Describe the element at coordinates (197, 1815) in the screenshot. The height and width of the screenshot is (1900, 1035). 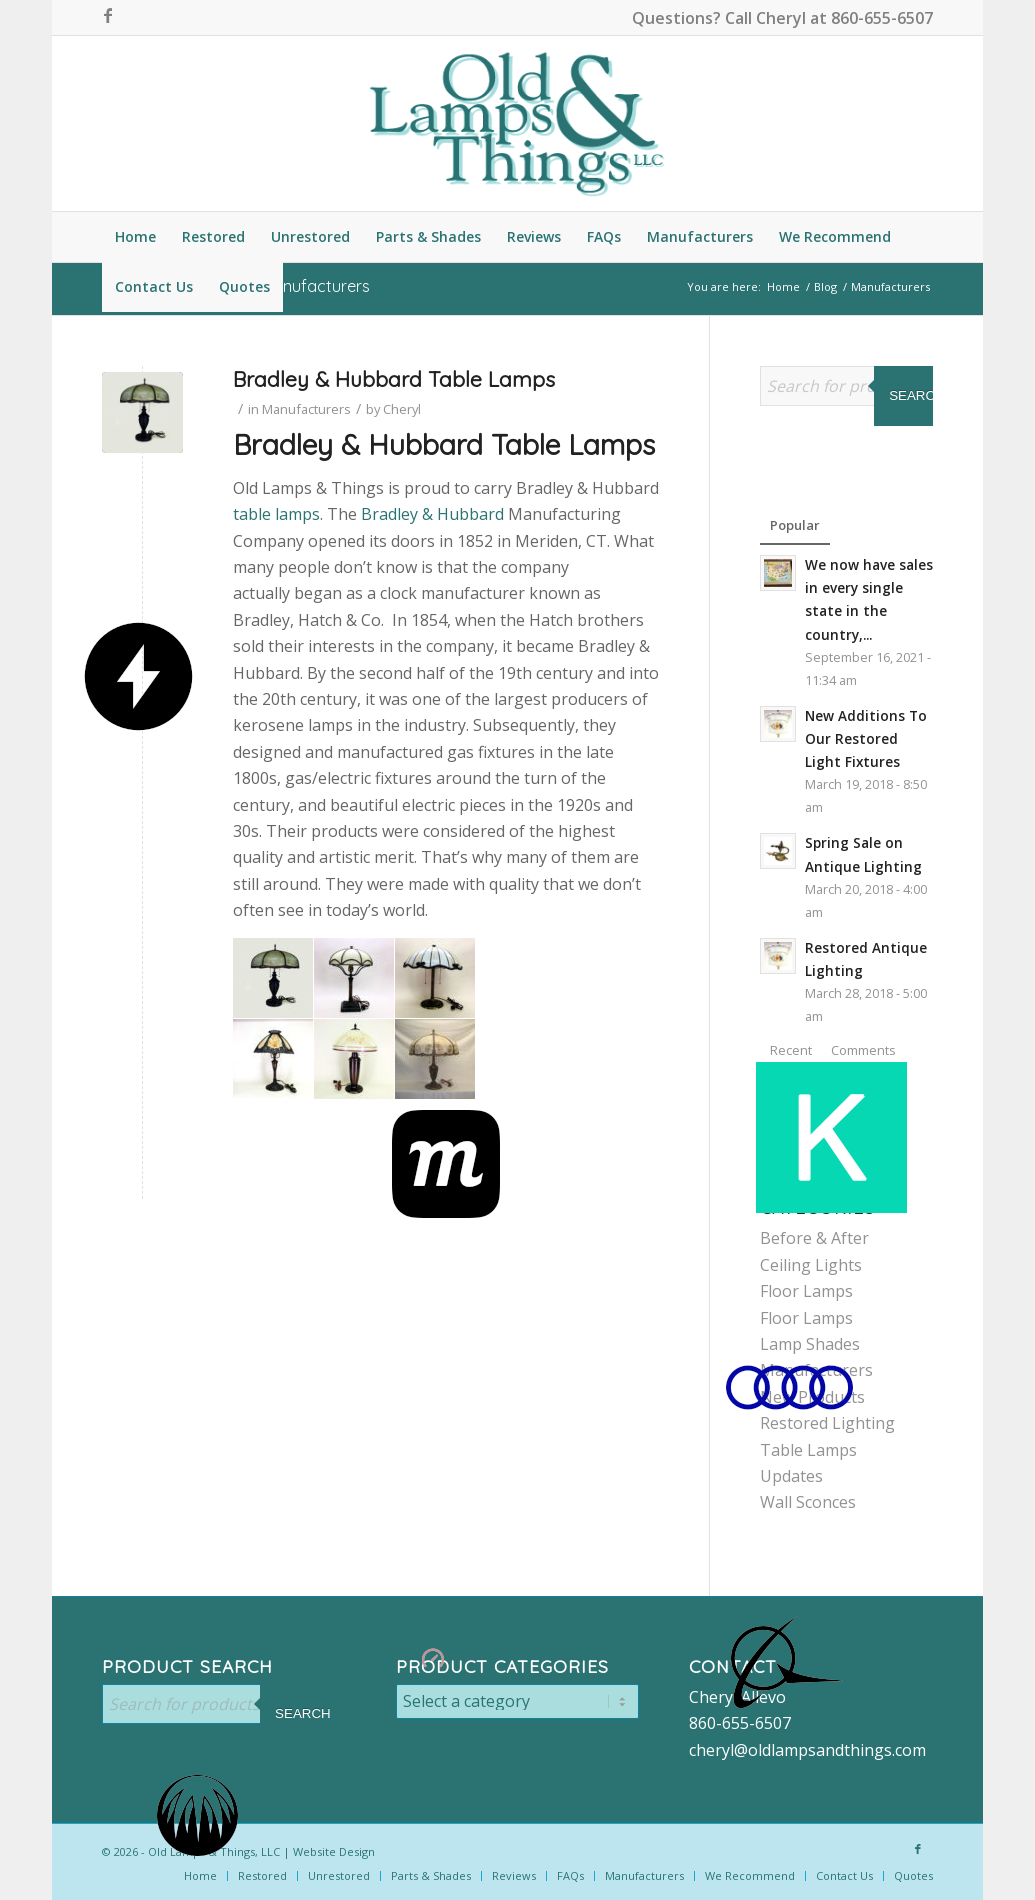
I see `open BitComet torrent client` at that location.